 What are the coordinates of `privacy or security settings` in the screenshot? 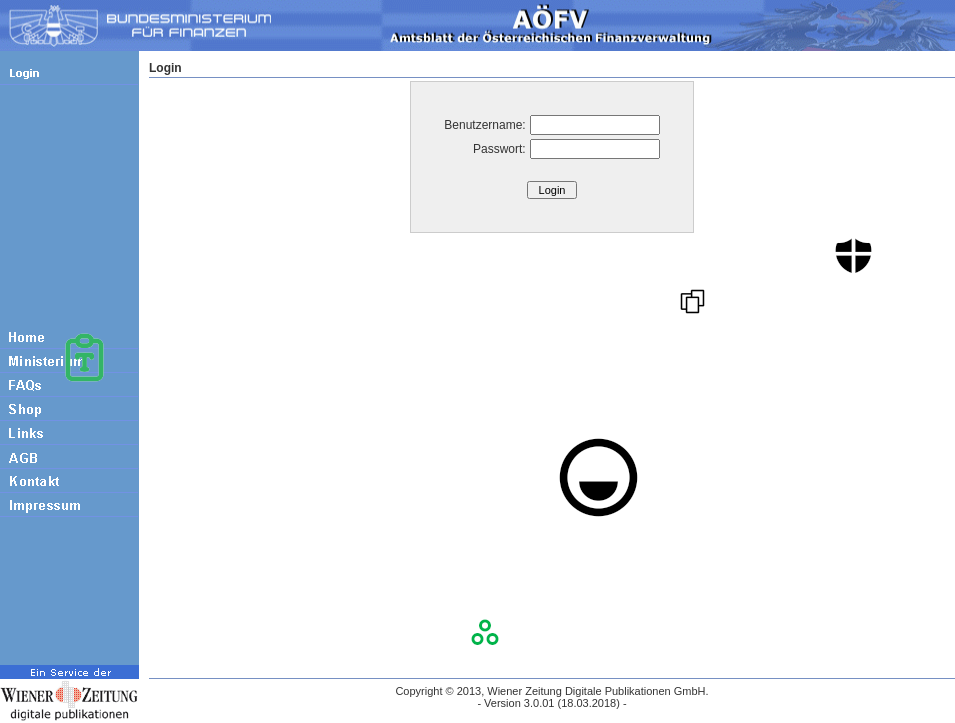 It's located at (853, 255).